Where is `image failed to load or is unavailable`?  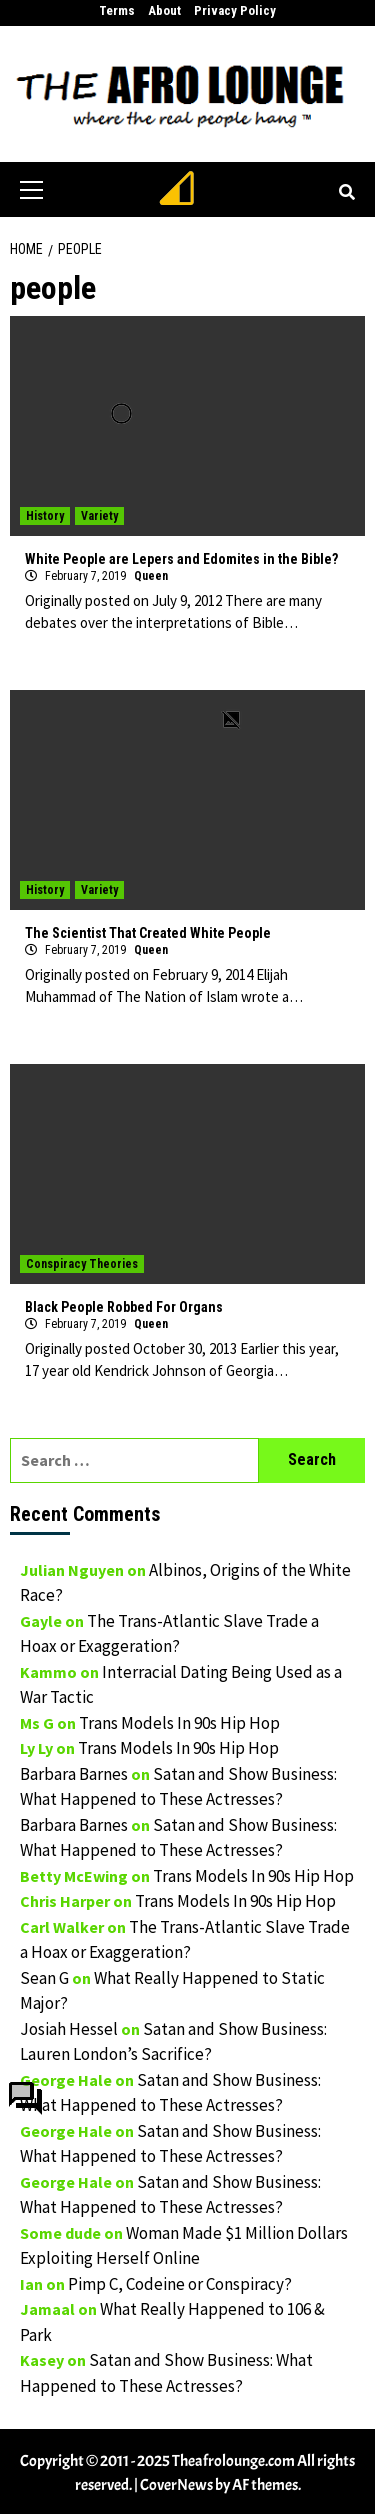 image failed to load or is unavailable is located at coordinates (231, 719).